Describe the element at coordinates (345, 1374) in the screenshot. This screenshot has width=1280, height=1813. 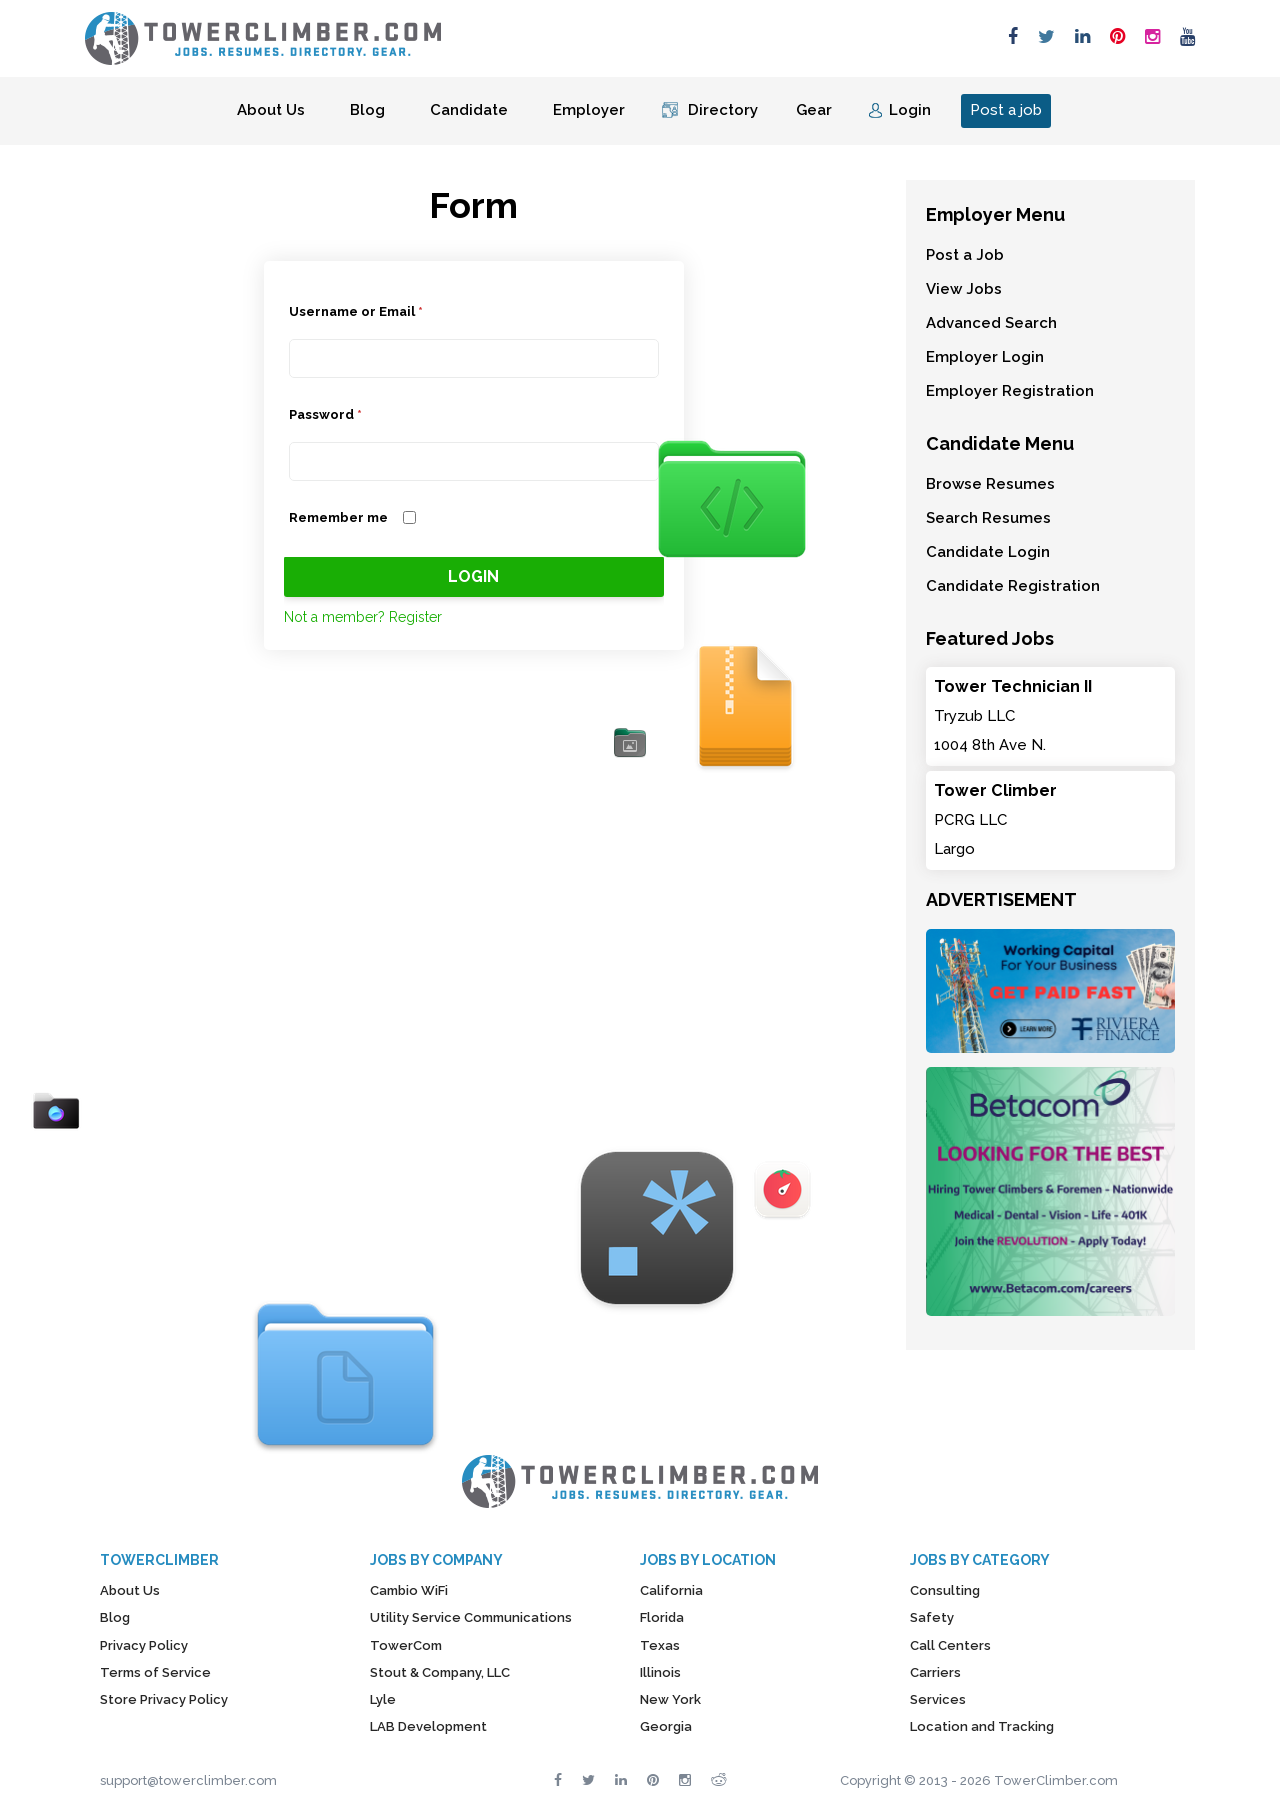
I see `open your documents folder` at that location.